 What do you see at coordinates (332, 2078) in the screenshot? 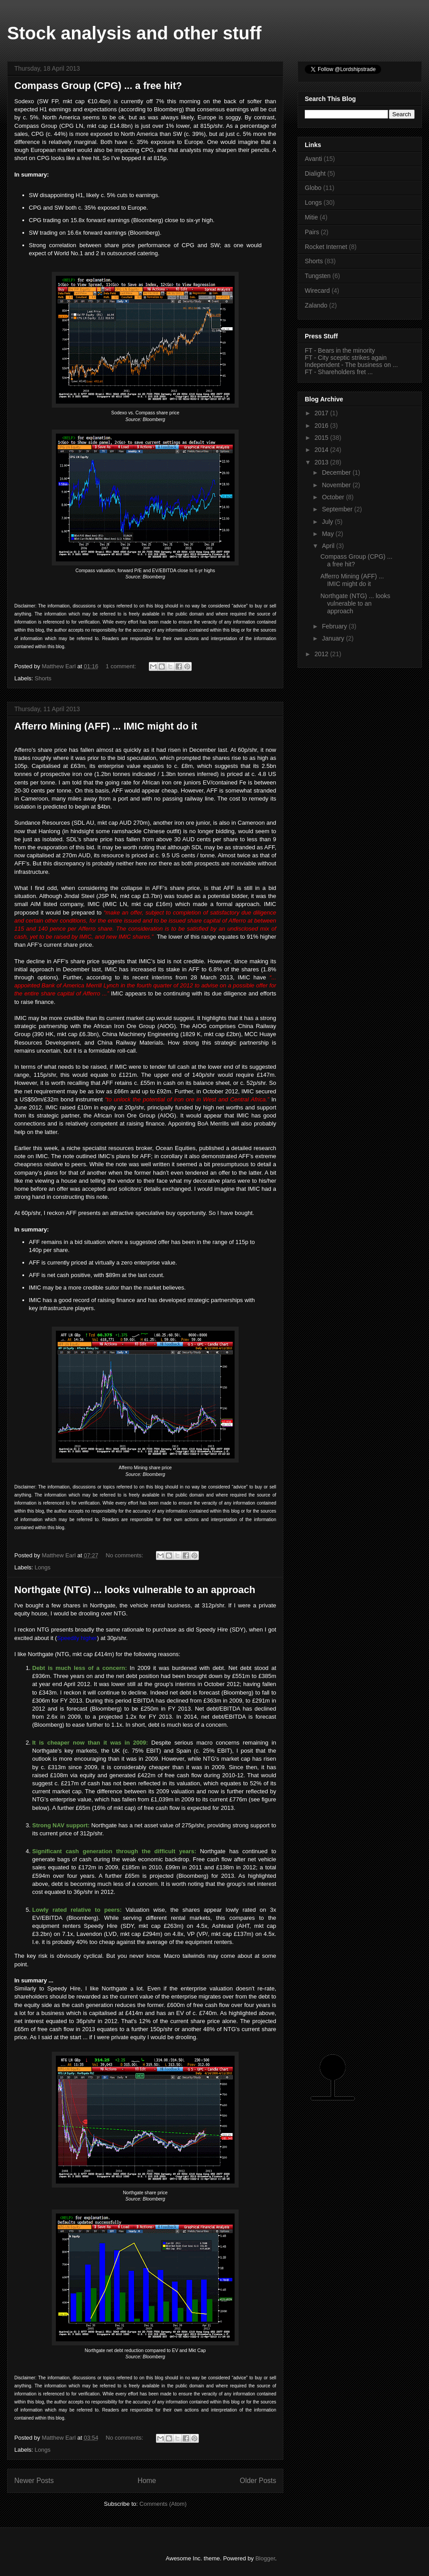
I see `mark a location on the map` at bounding box center [332, 2078].